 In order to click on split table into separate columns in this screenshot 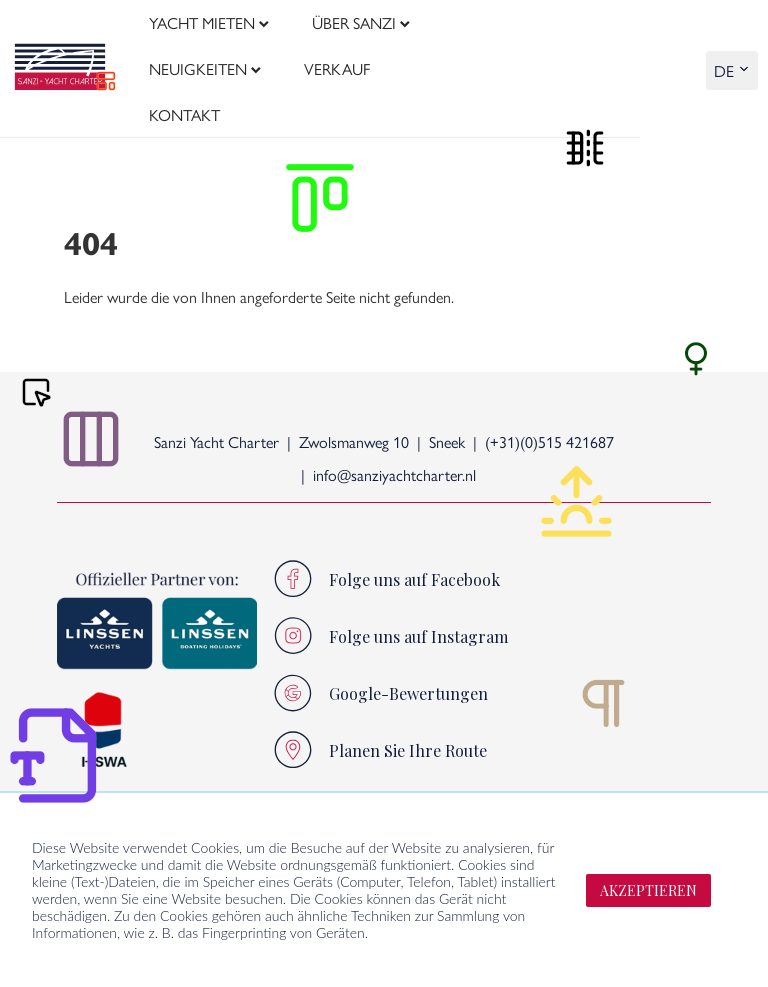, I will do `click(585, 148)`.